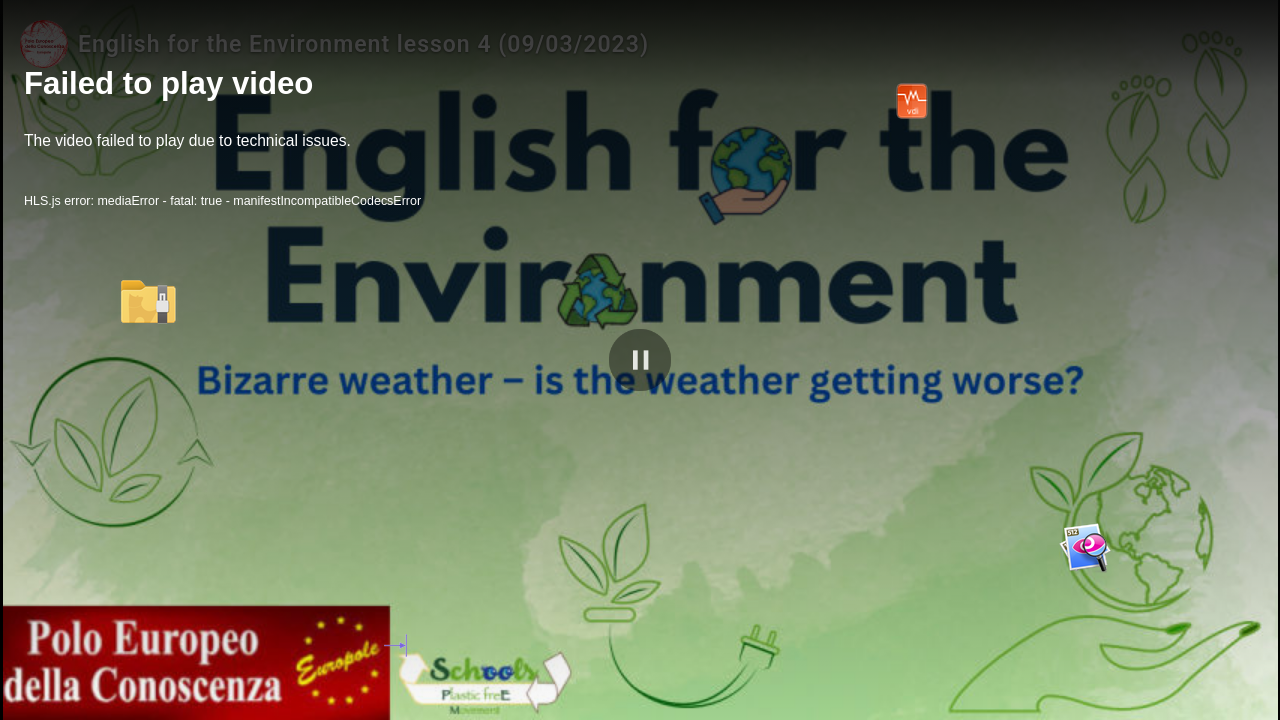 This screenshot has width=1280, height=720. I want to click on go to the last item in a list or sequence, so click(395, 645).